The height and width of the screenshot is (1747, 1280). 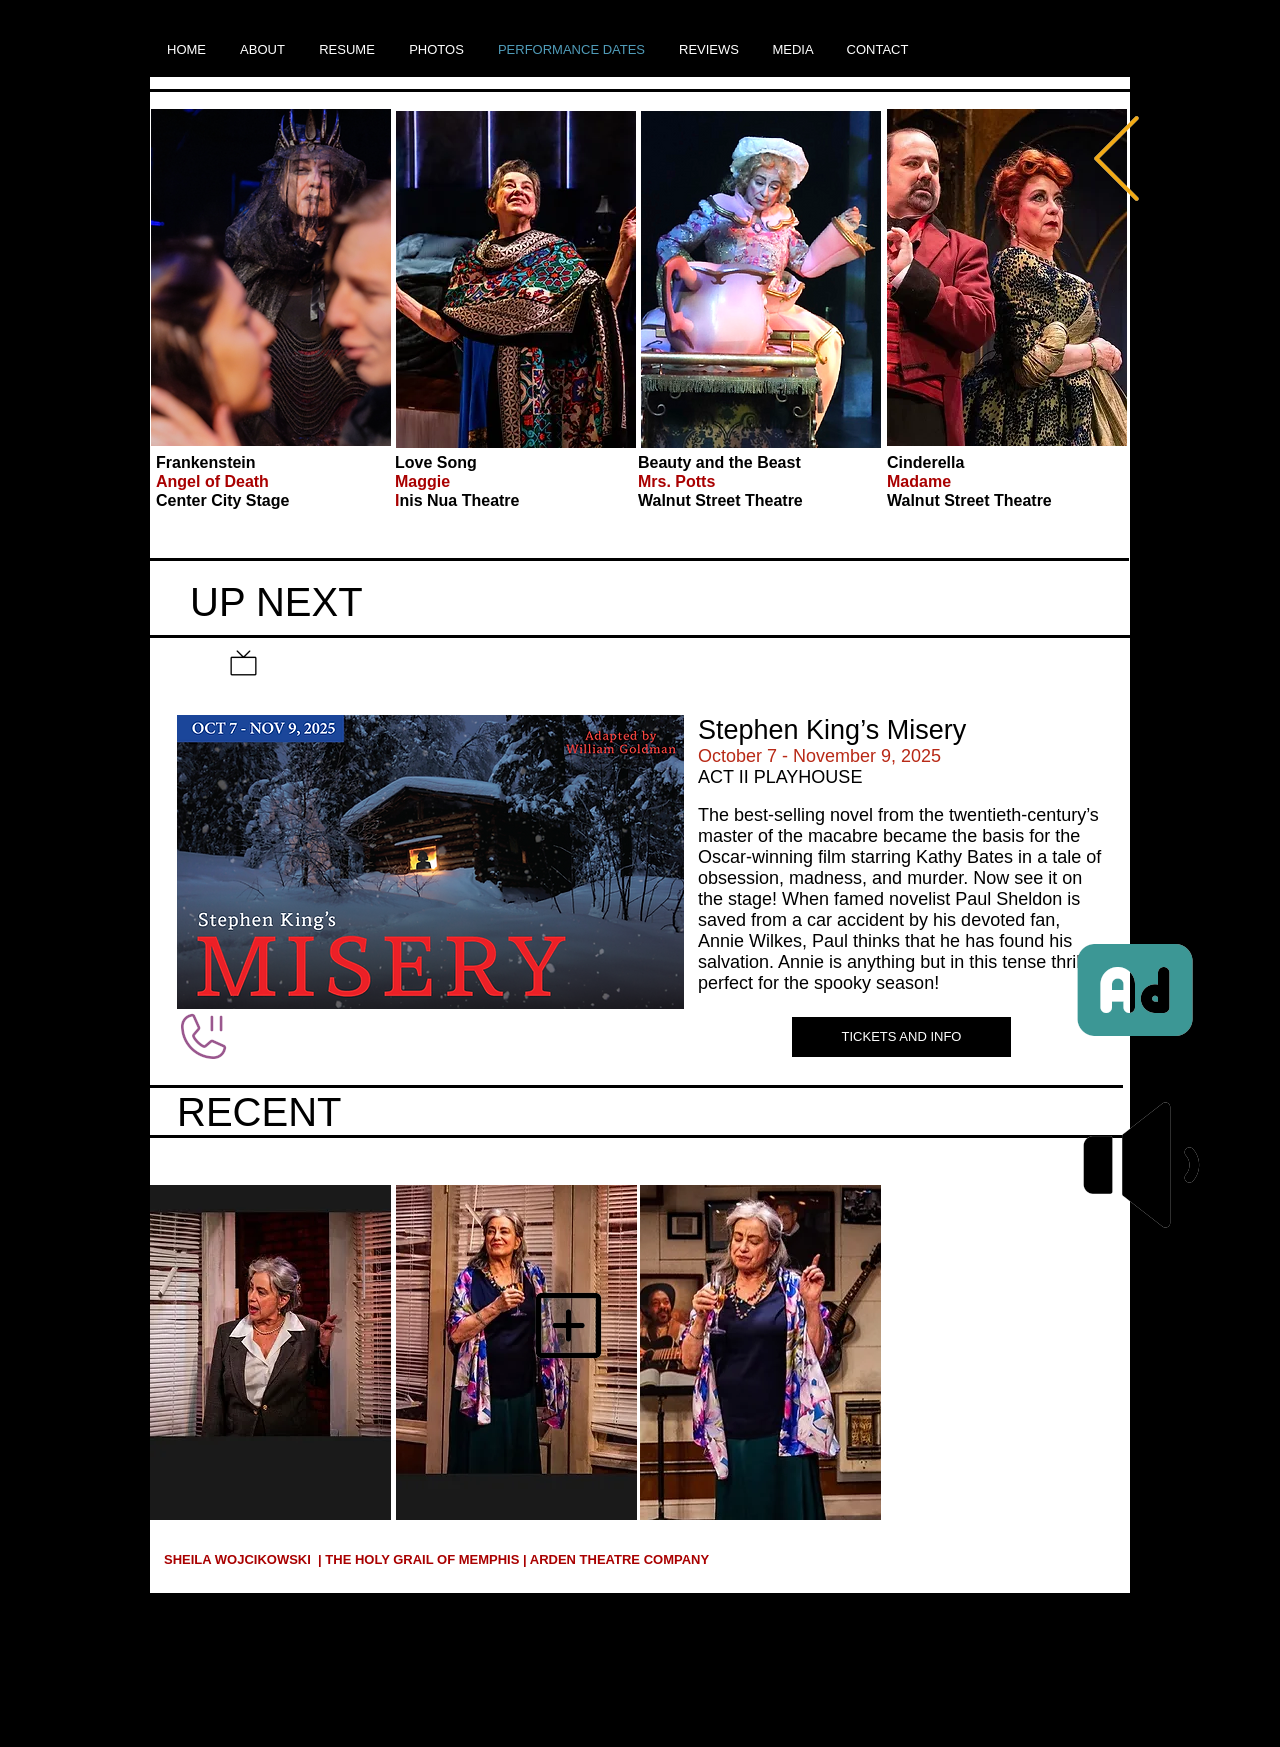 What do you see at coordinates (568, 1325) in the screenshot?
I see `add a new item or entry` at bounding box center [568, 1325].